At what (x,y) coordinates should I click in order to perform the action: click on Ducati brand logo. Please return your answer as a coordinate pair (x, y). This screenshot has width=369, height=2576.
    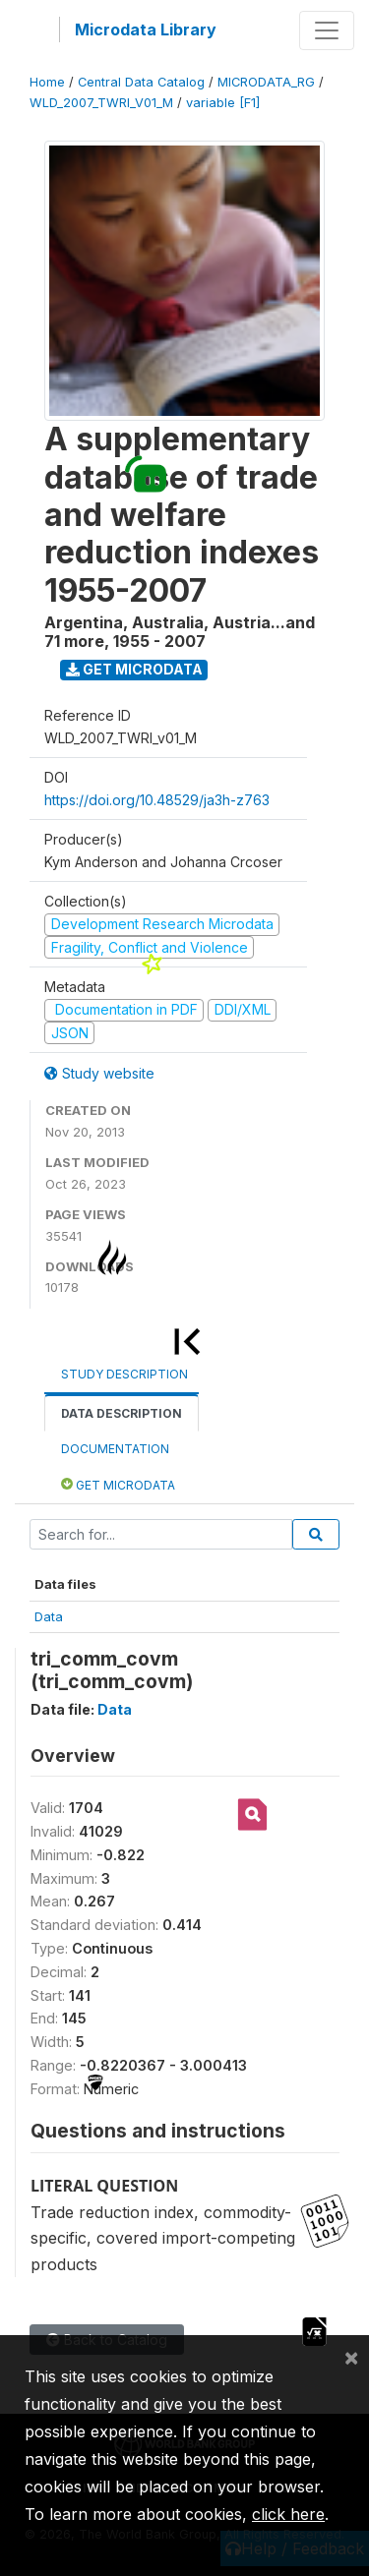
    Looking at the image, I should click on (95, 2082).